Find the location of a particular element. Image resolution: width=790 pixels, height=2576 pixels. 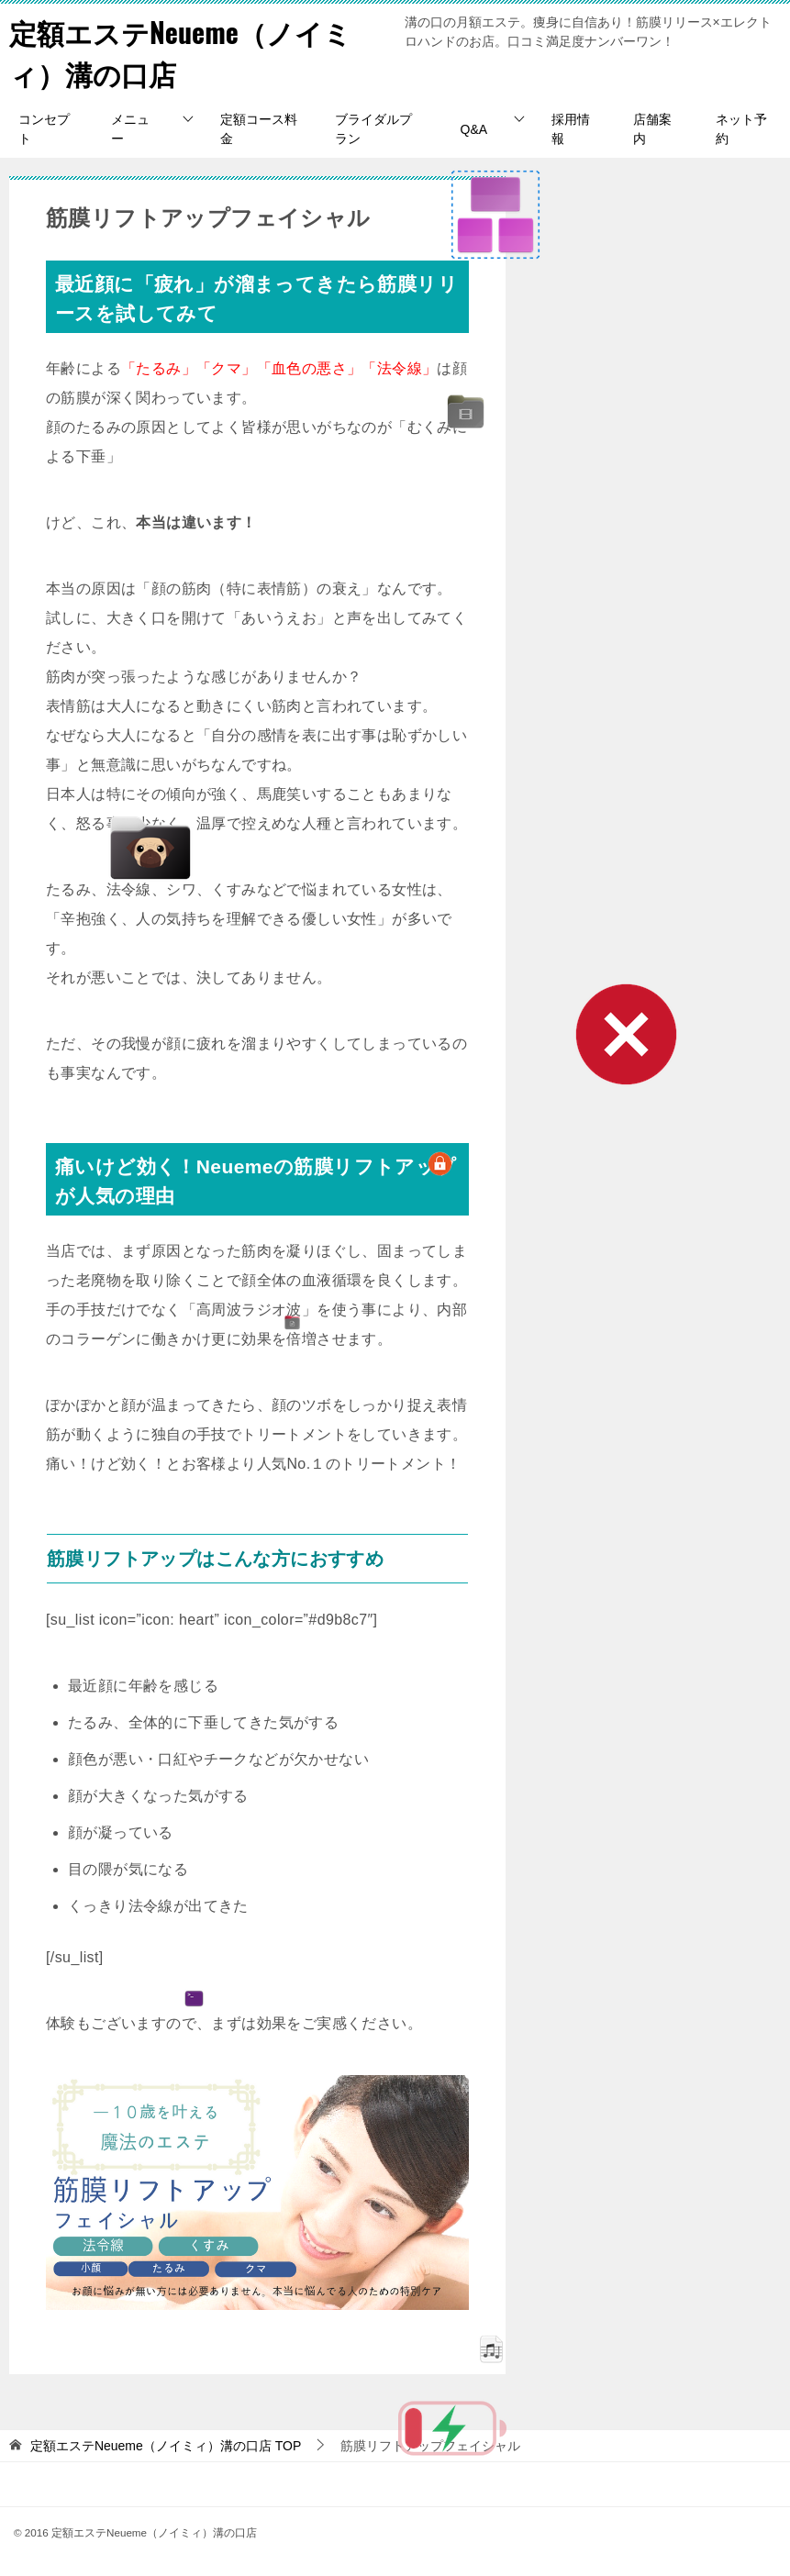

indicates battery is critically low but currently charging is located at coordinates (452, 2428).